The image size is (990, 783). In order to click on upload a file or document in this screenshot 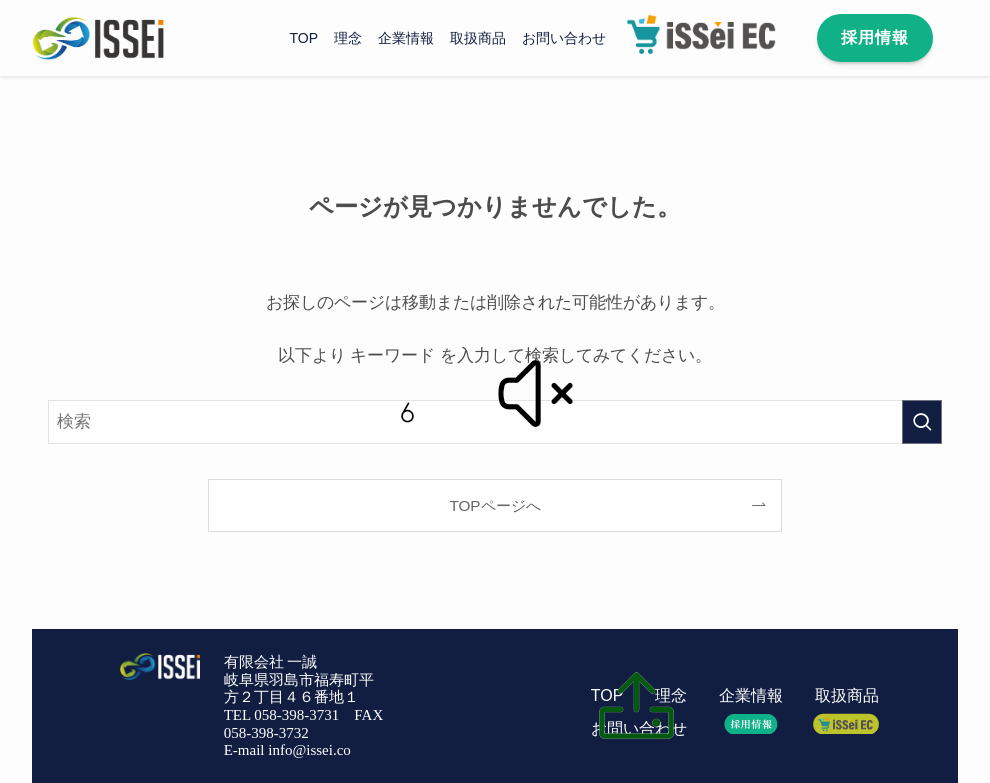, I will do `click(636, 709)`.